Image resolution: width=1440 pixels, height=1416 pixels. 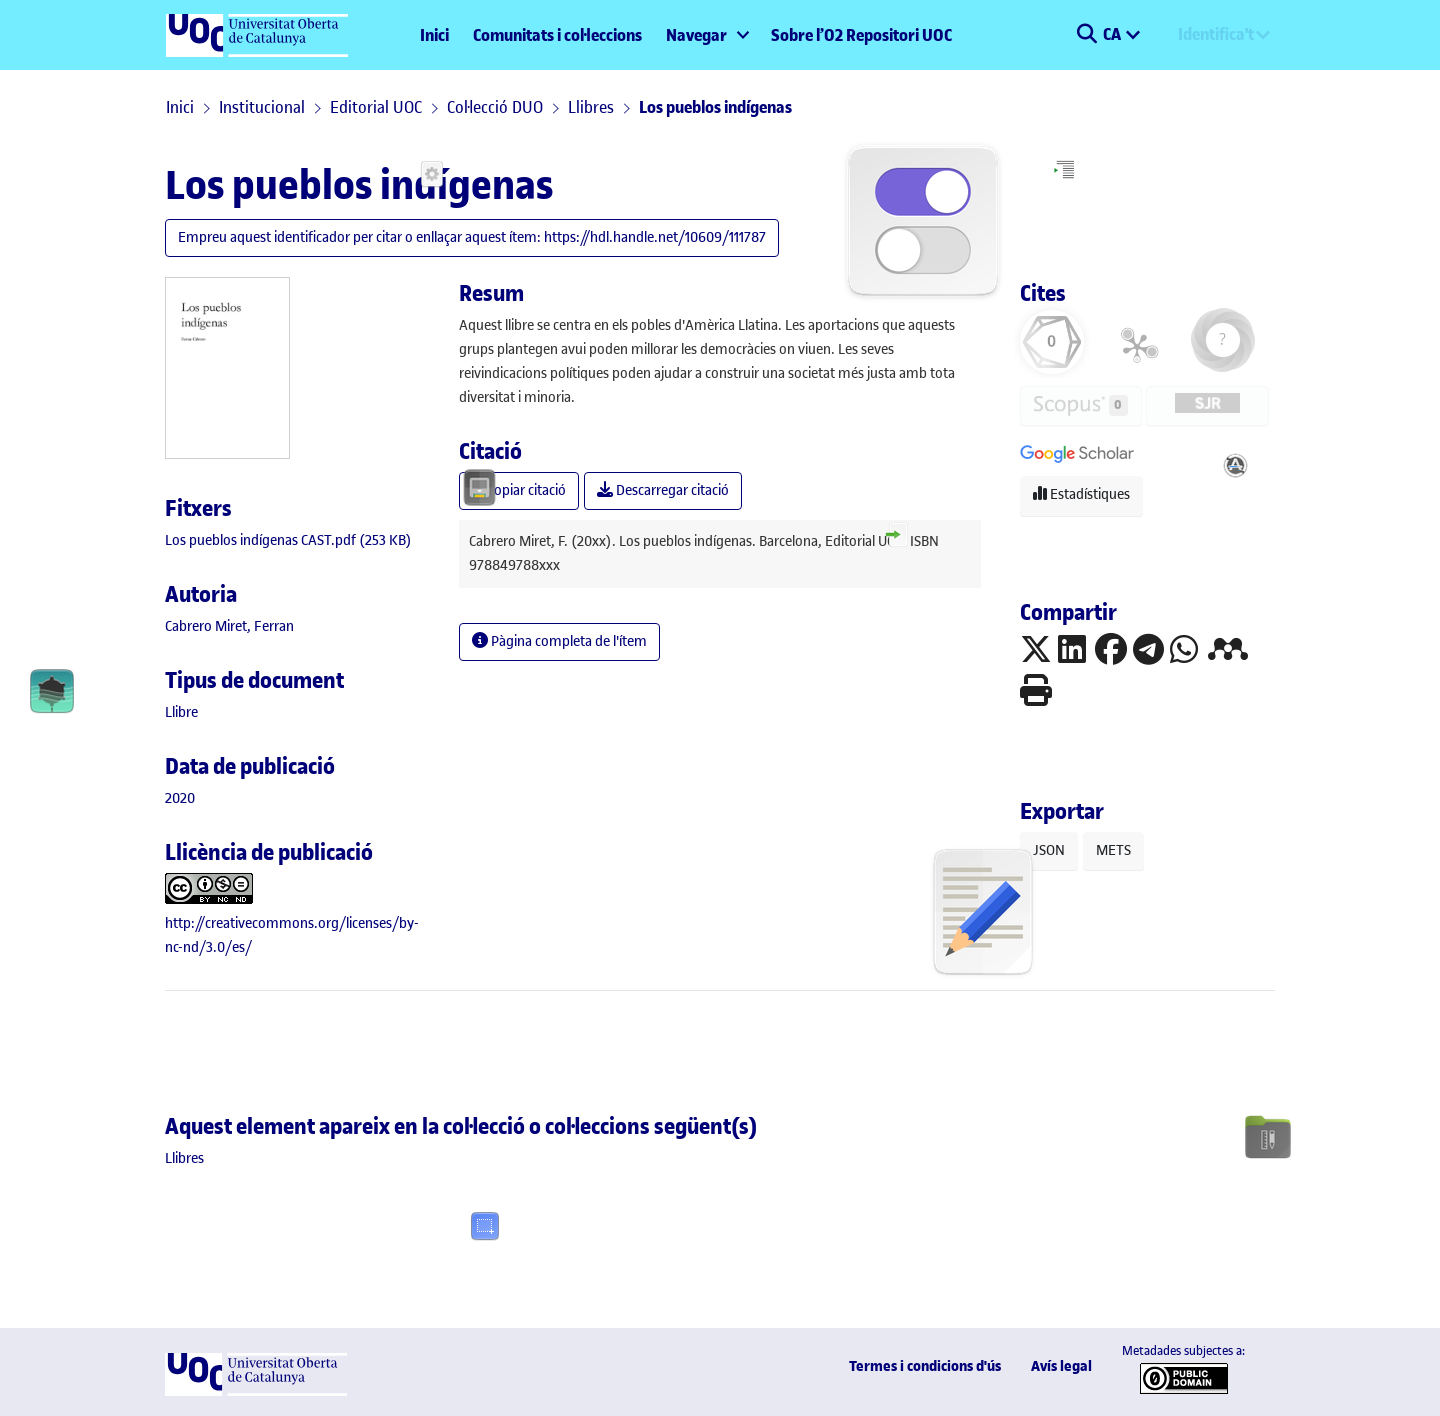 What do you see at coordinates (898, 534) in the screenshot?
I see `import a document or file` at bounding box center [898, 534].